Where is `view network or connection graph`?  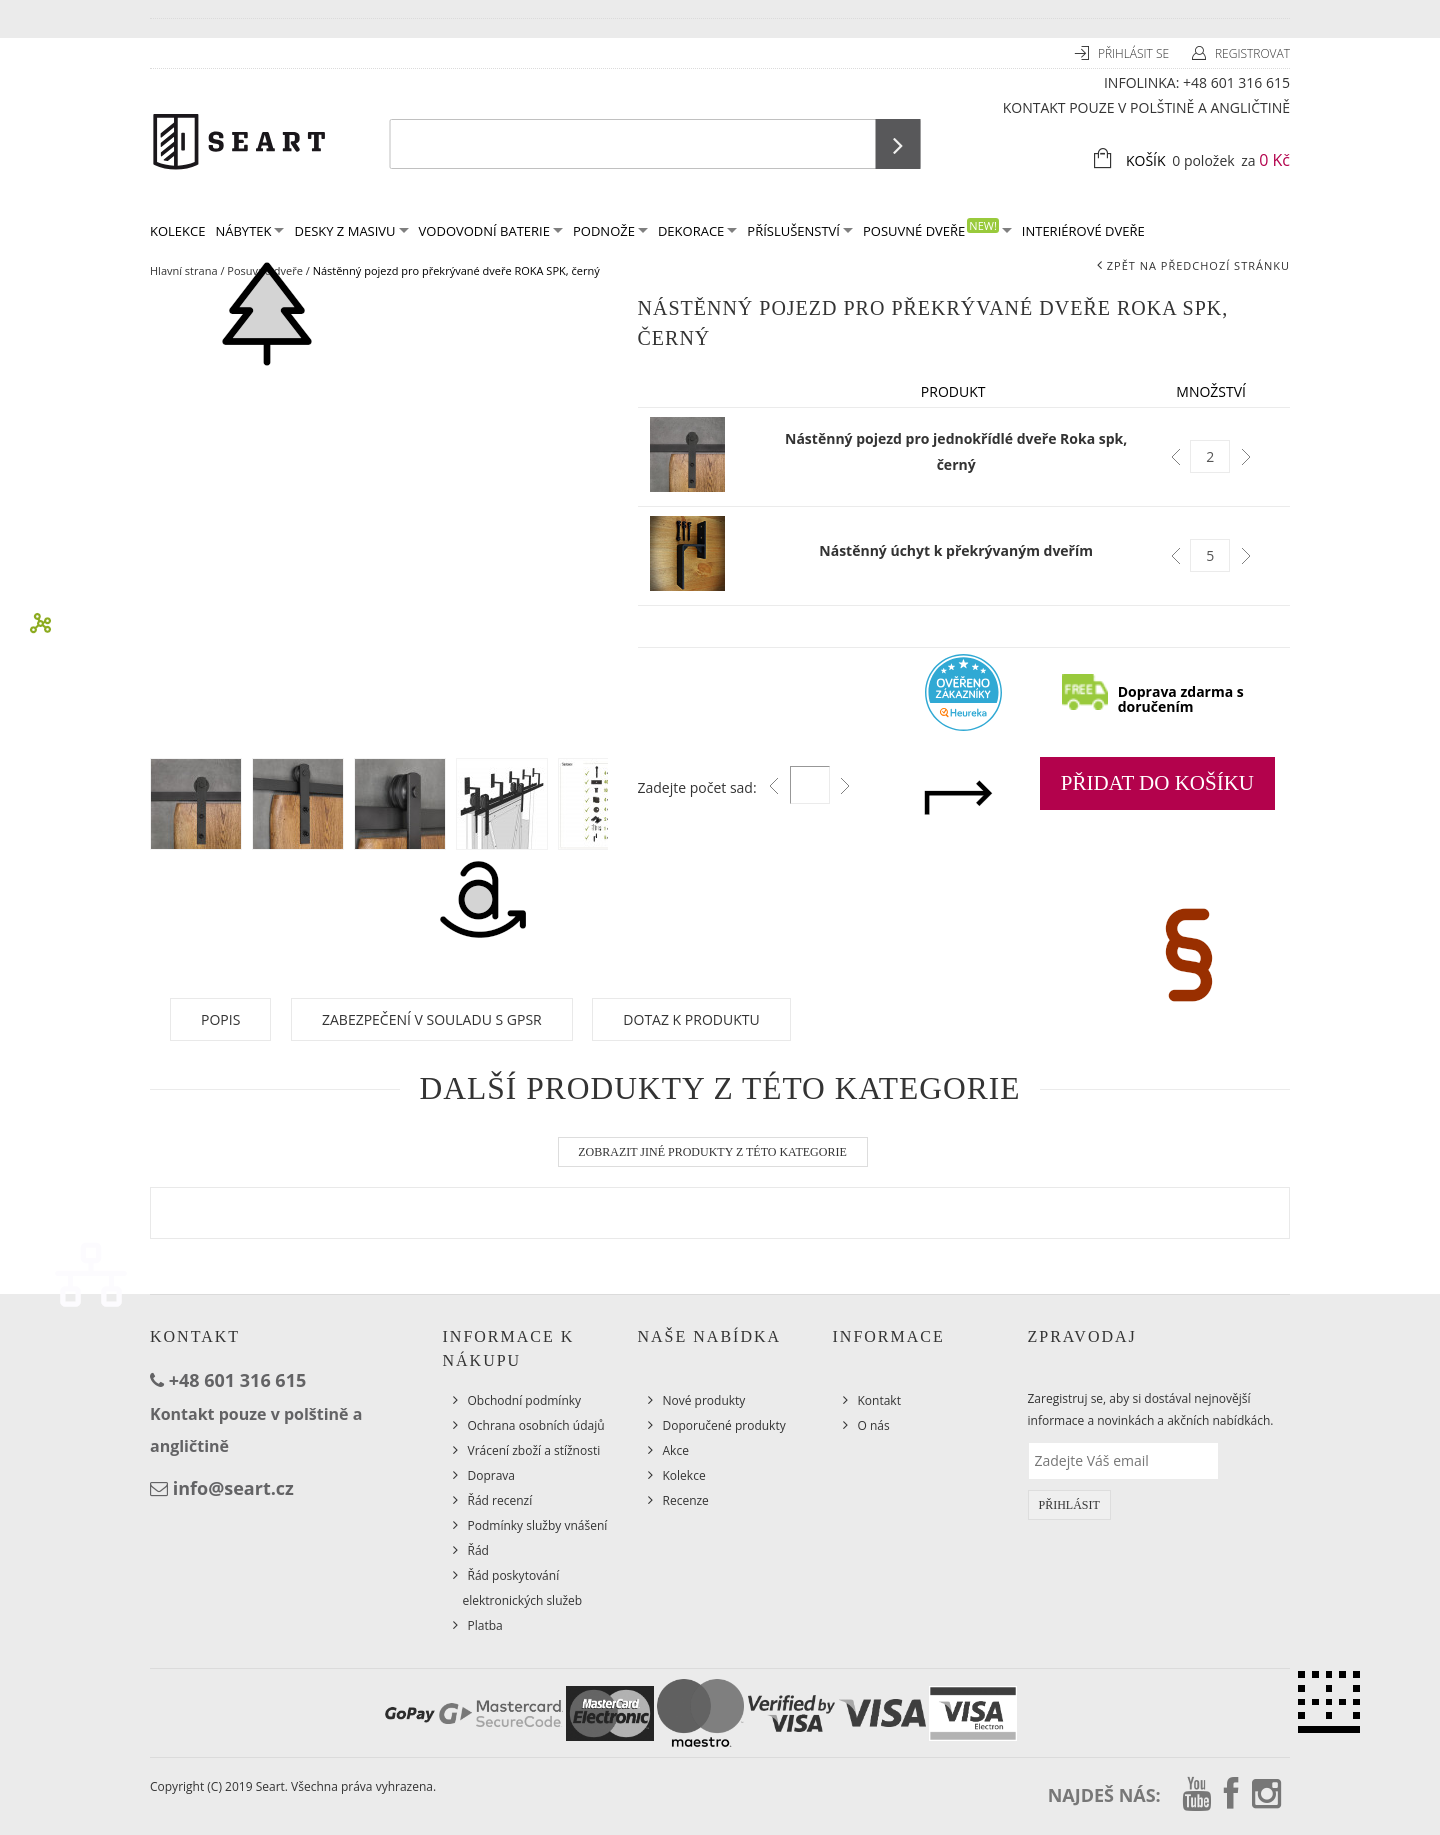
view network or connection graph is located at coordinates (40, 623).